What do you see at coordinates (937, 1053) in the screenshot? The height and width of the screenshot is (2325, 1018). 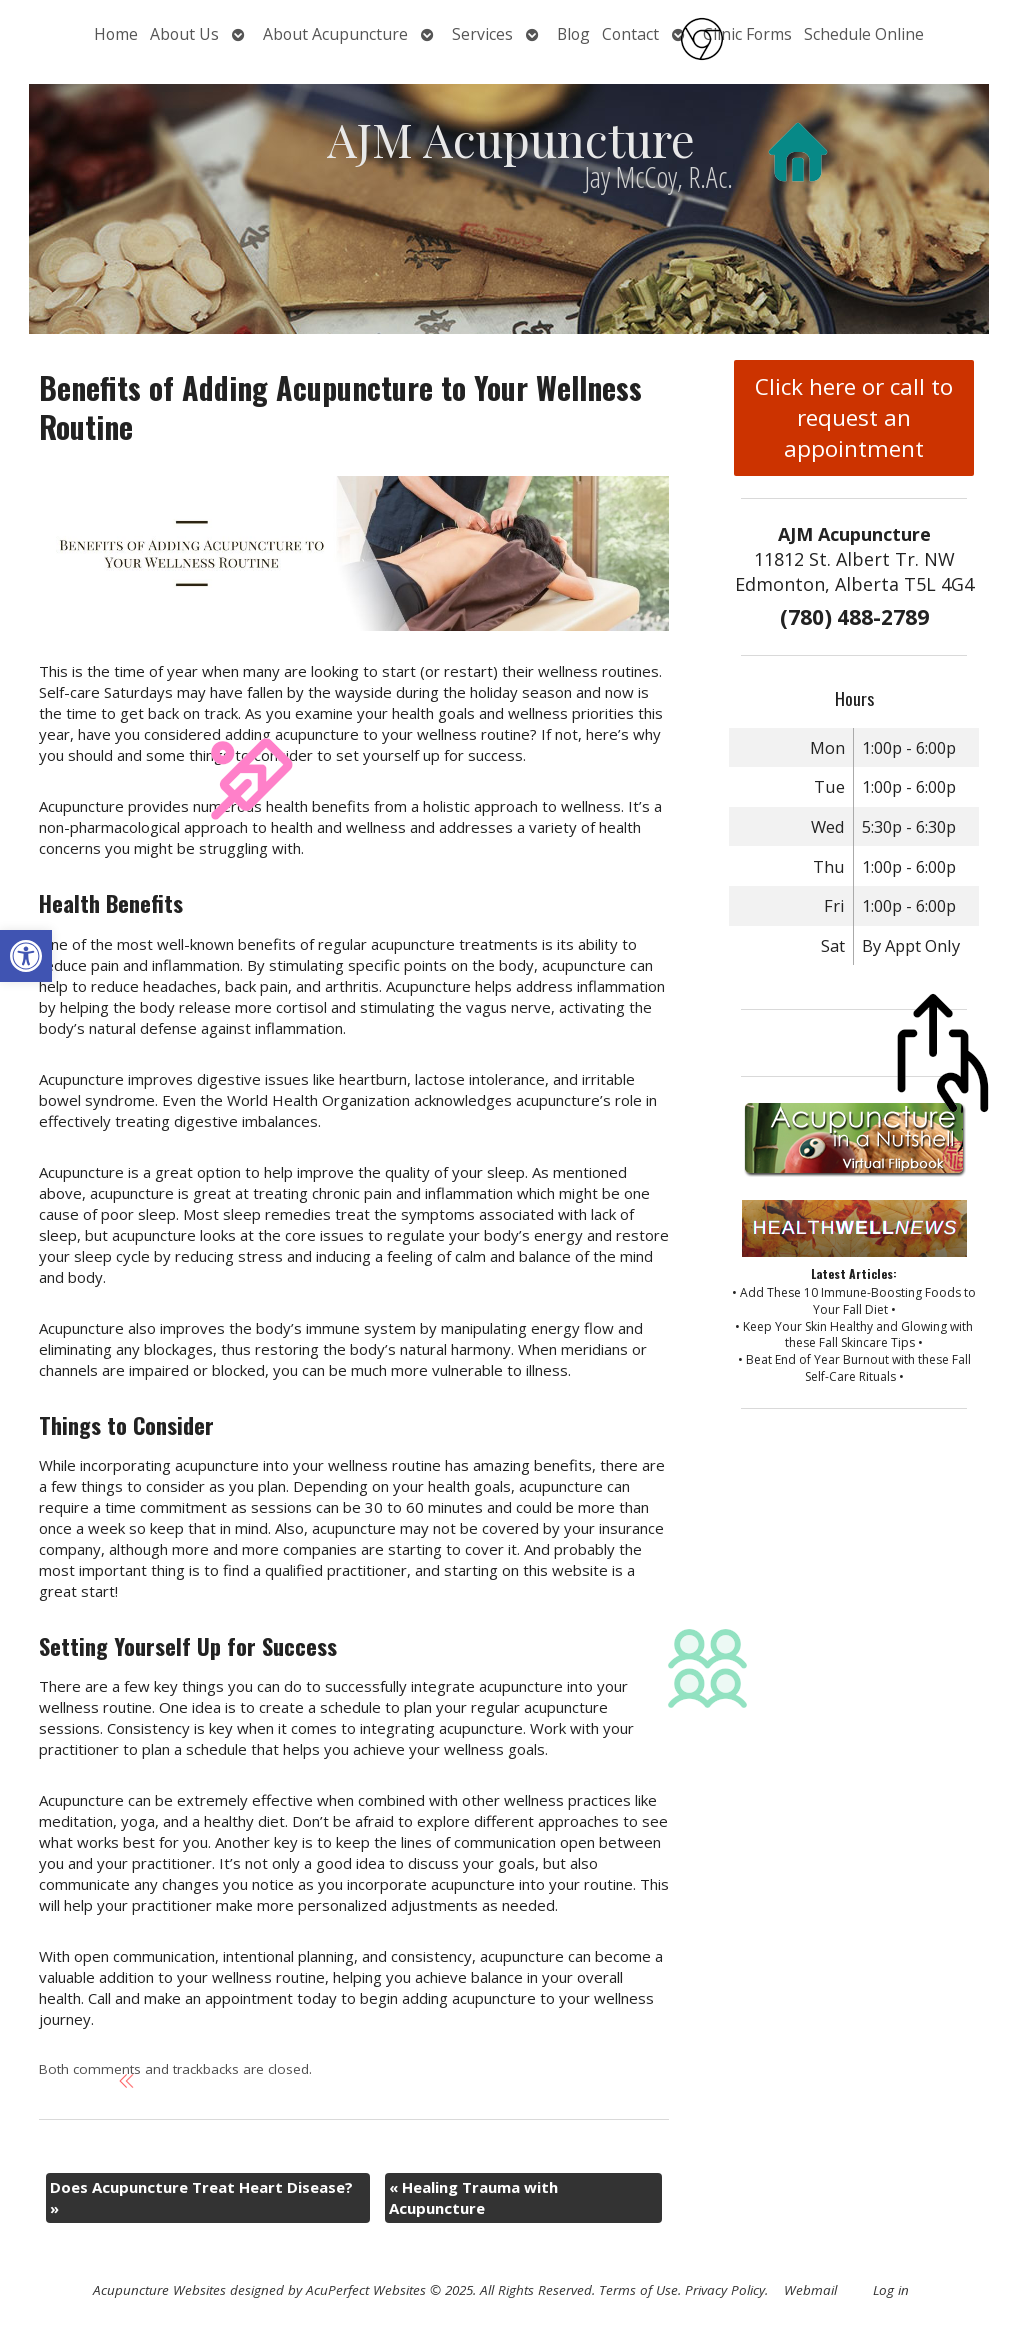 I see `deposit or add funds to account` at bounding box center [937, 1053].